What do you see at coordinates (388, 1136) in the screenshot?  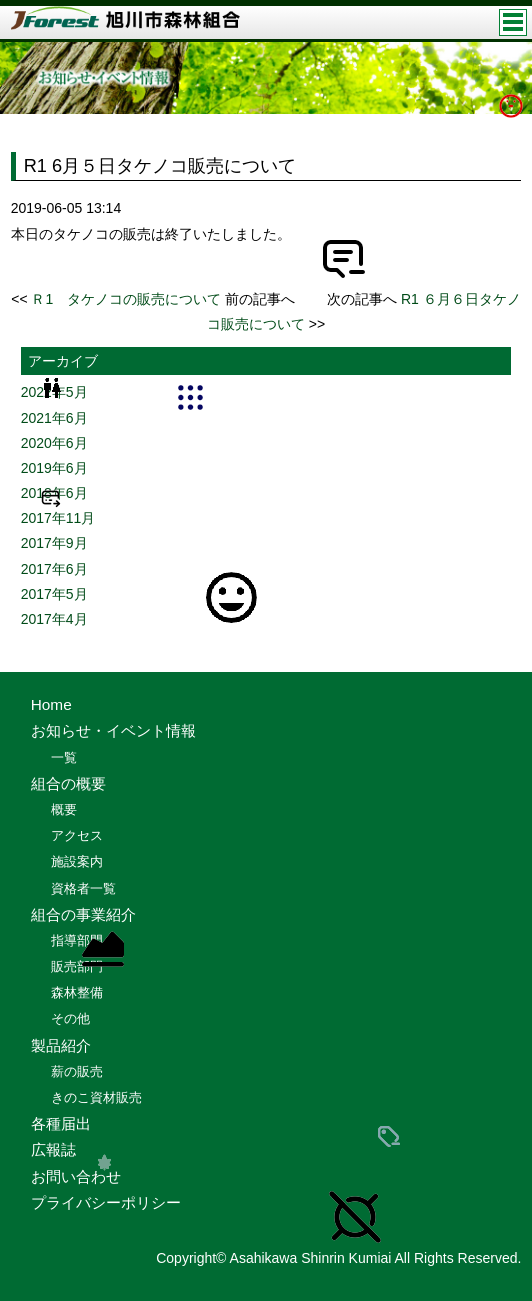 I see `remove a tag or label` at bounding box center [388, 1136].